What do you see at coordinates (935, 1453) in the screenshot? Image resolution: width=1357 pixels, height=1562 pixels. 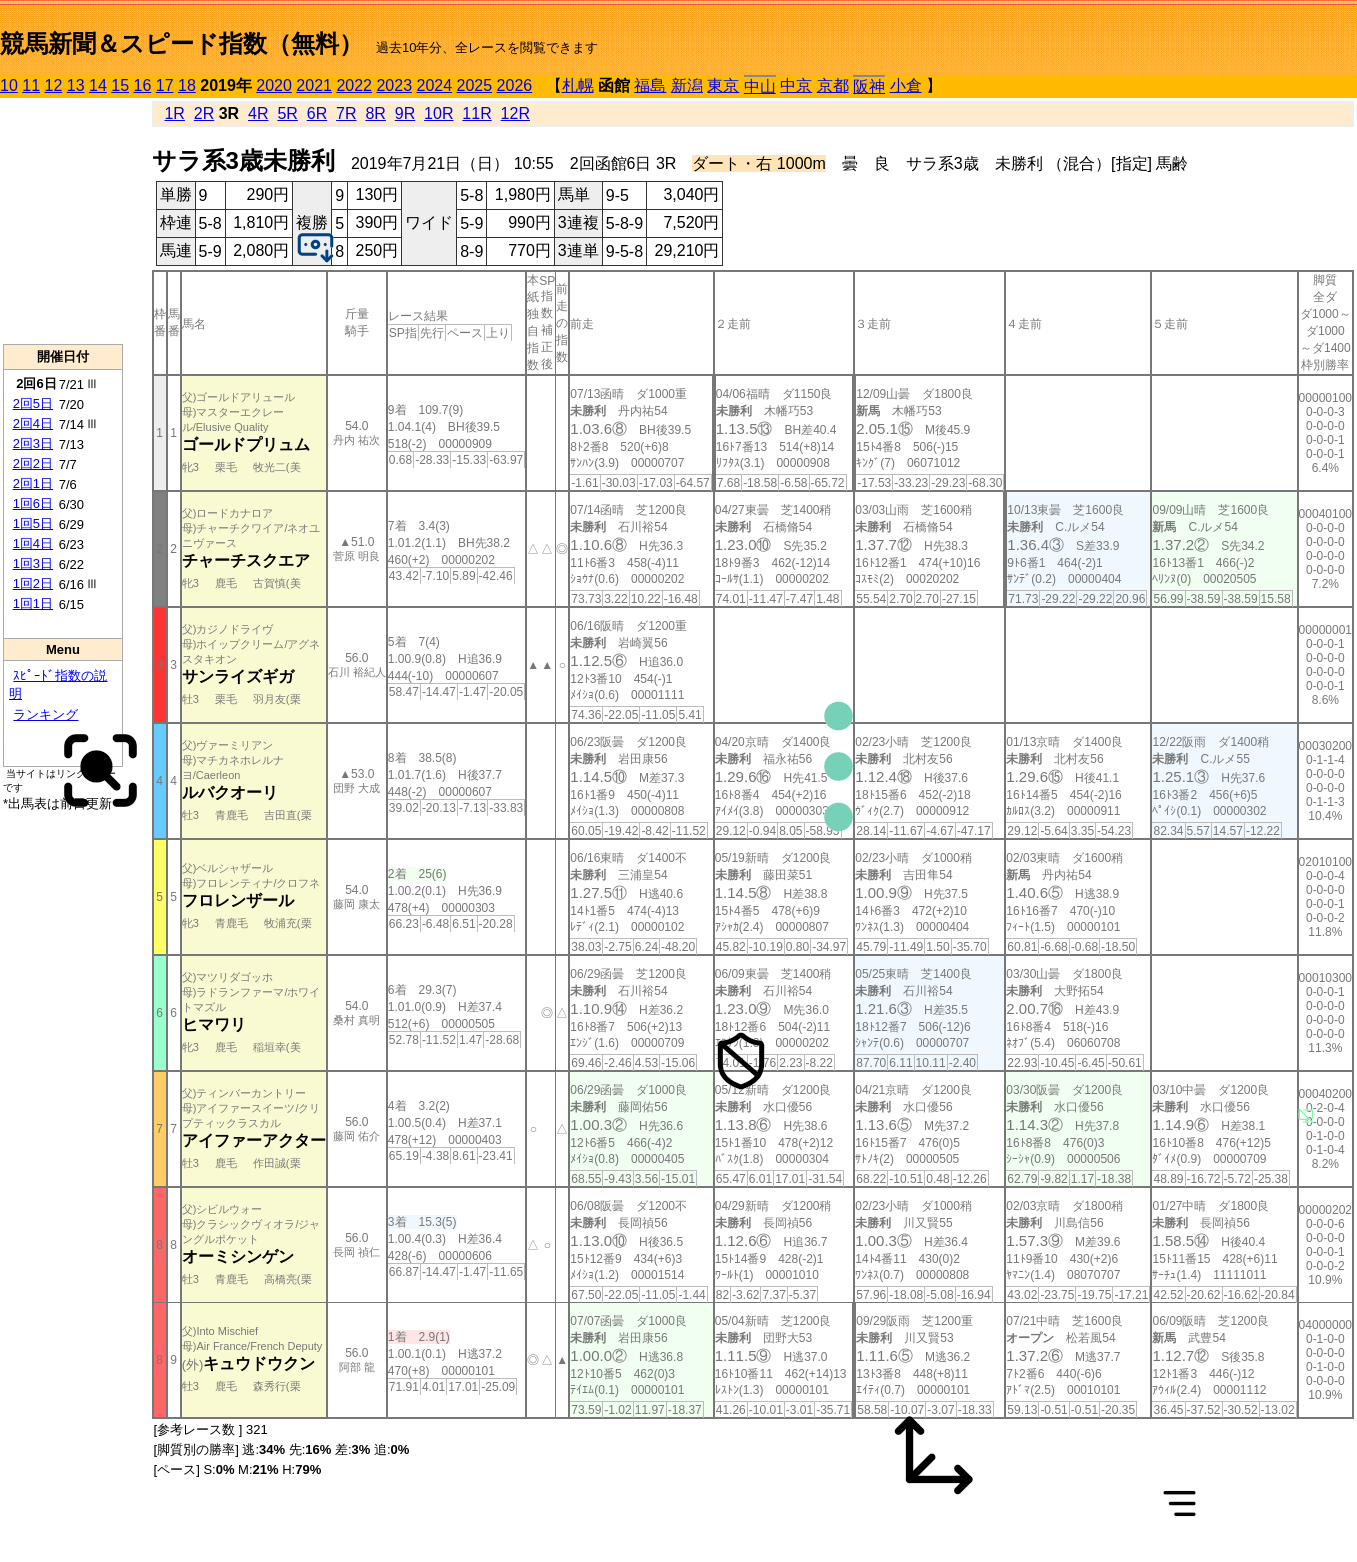 I see `move or transform object in 3d space` at bounding box center [935, 1453].